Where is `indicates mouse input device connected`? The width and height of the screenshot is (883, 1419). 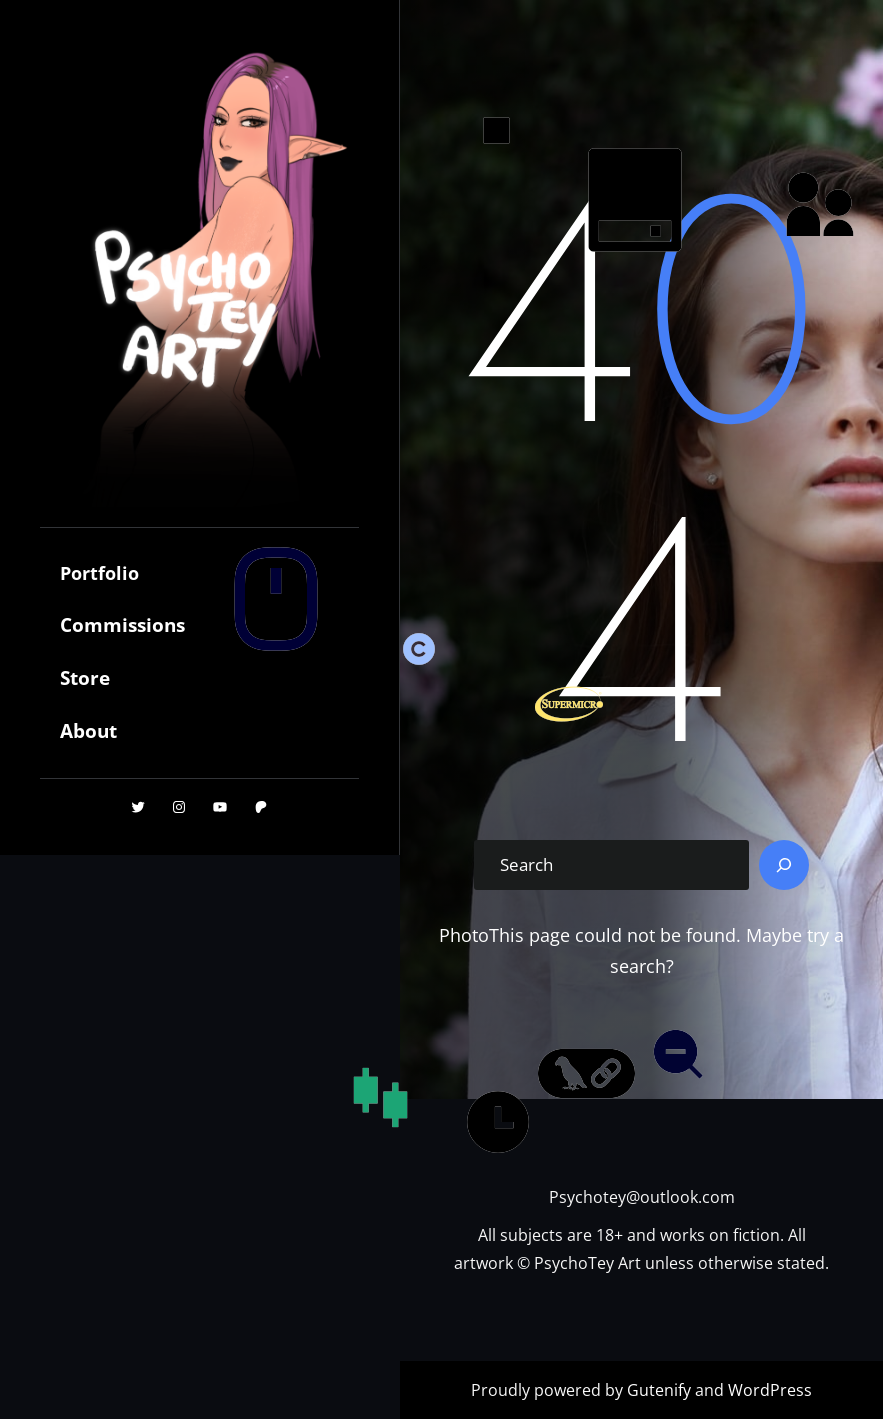 indicates mouse input device connected is located at coordinates (276, 599).